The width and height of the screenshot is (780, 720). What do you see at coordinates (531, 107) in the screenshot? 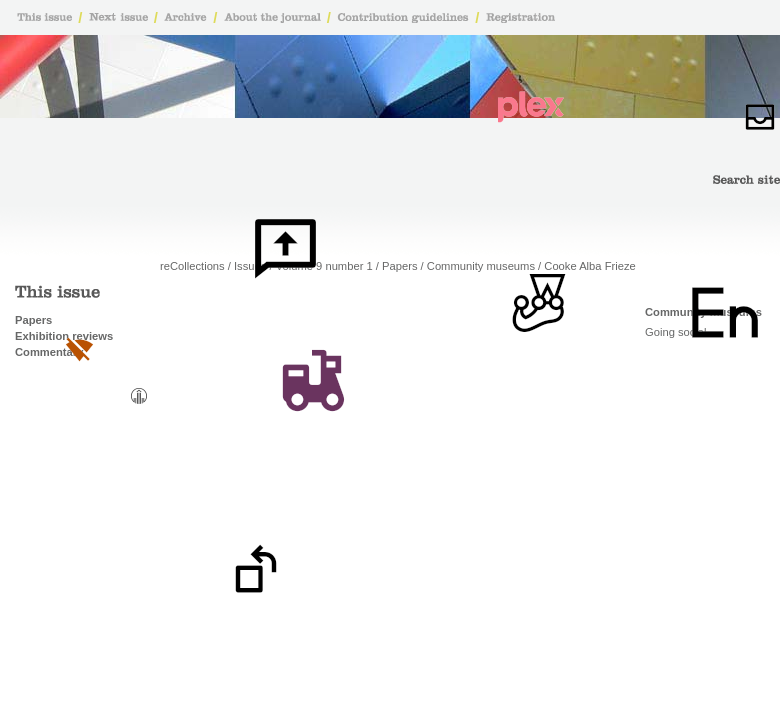
I see `open the Plex media streaming app` at bounding box center [531, 107].